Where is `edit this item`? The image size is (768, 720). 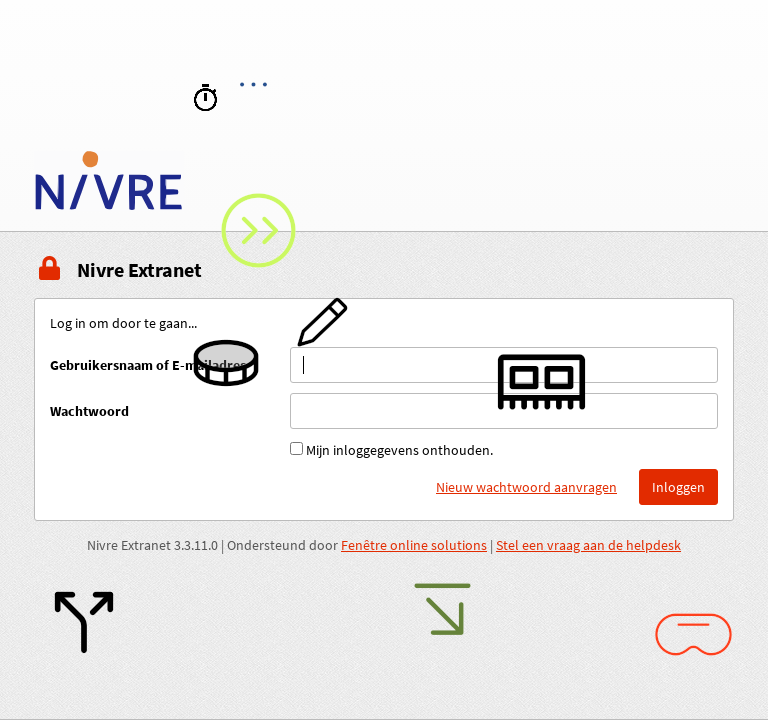
edit this item is located at coordinates (322, 322).